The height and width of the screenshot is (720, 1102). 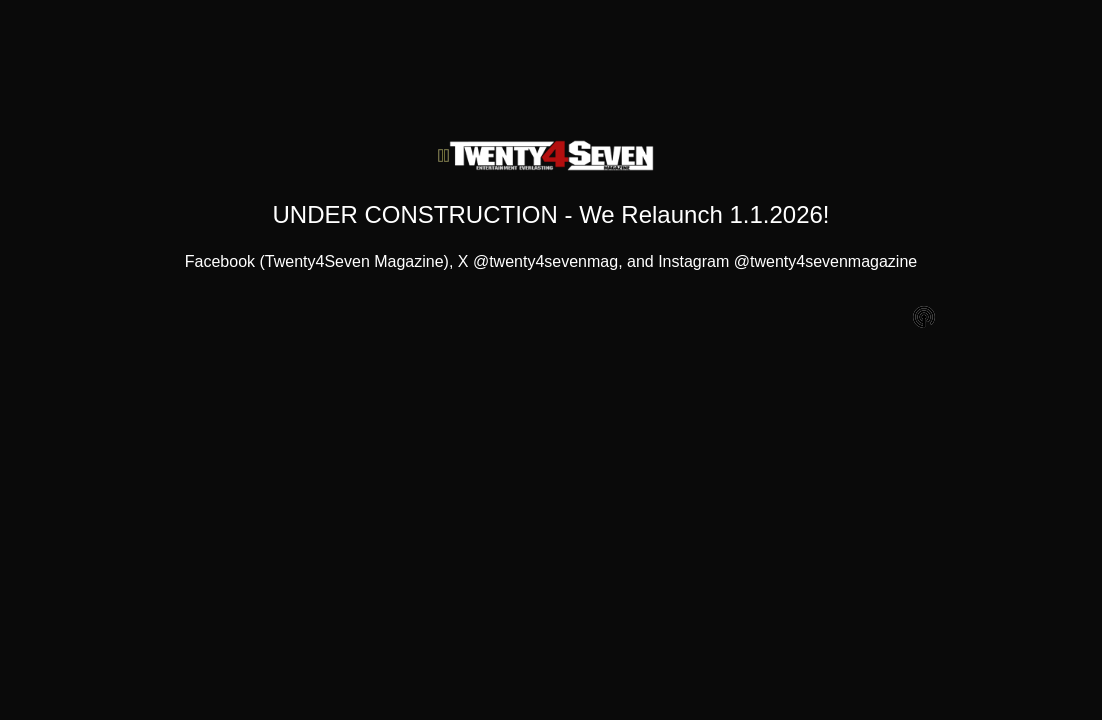 What do you see at coordinates (924, 317) in the screenshot?
I see `access radar or scanning functionality` at bounding box center [924, 317].